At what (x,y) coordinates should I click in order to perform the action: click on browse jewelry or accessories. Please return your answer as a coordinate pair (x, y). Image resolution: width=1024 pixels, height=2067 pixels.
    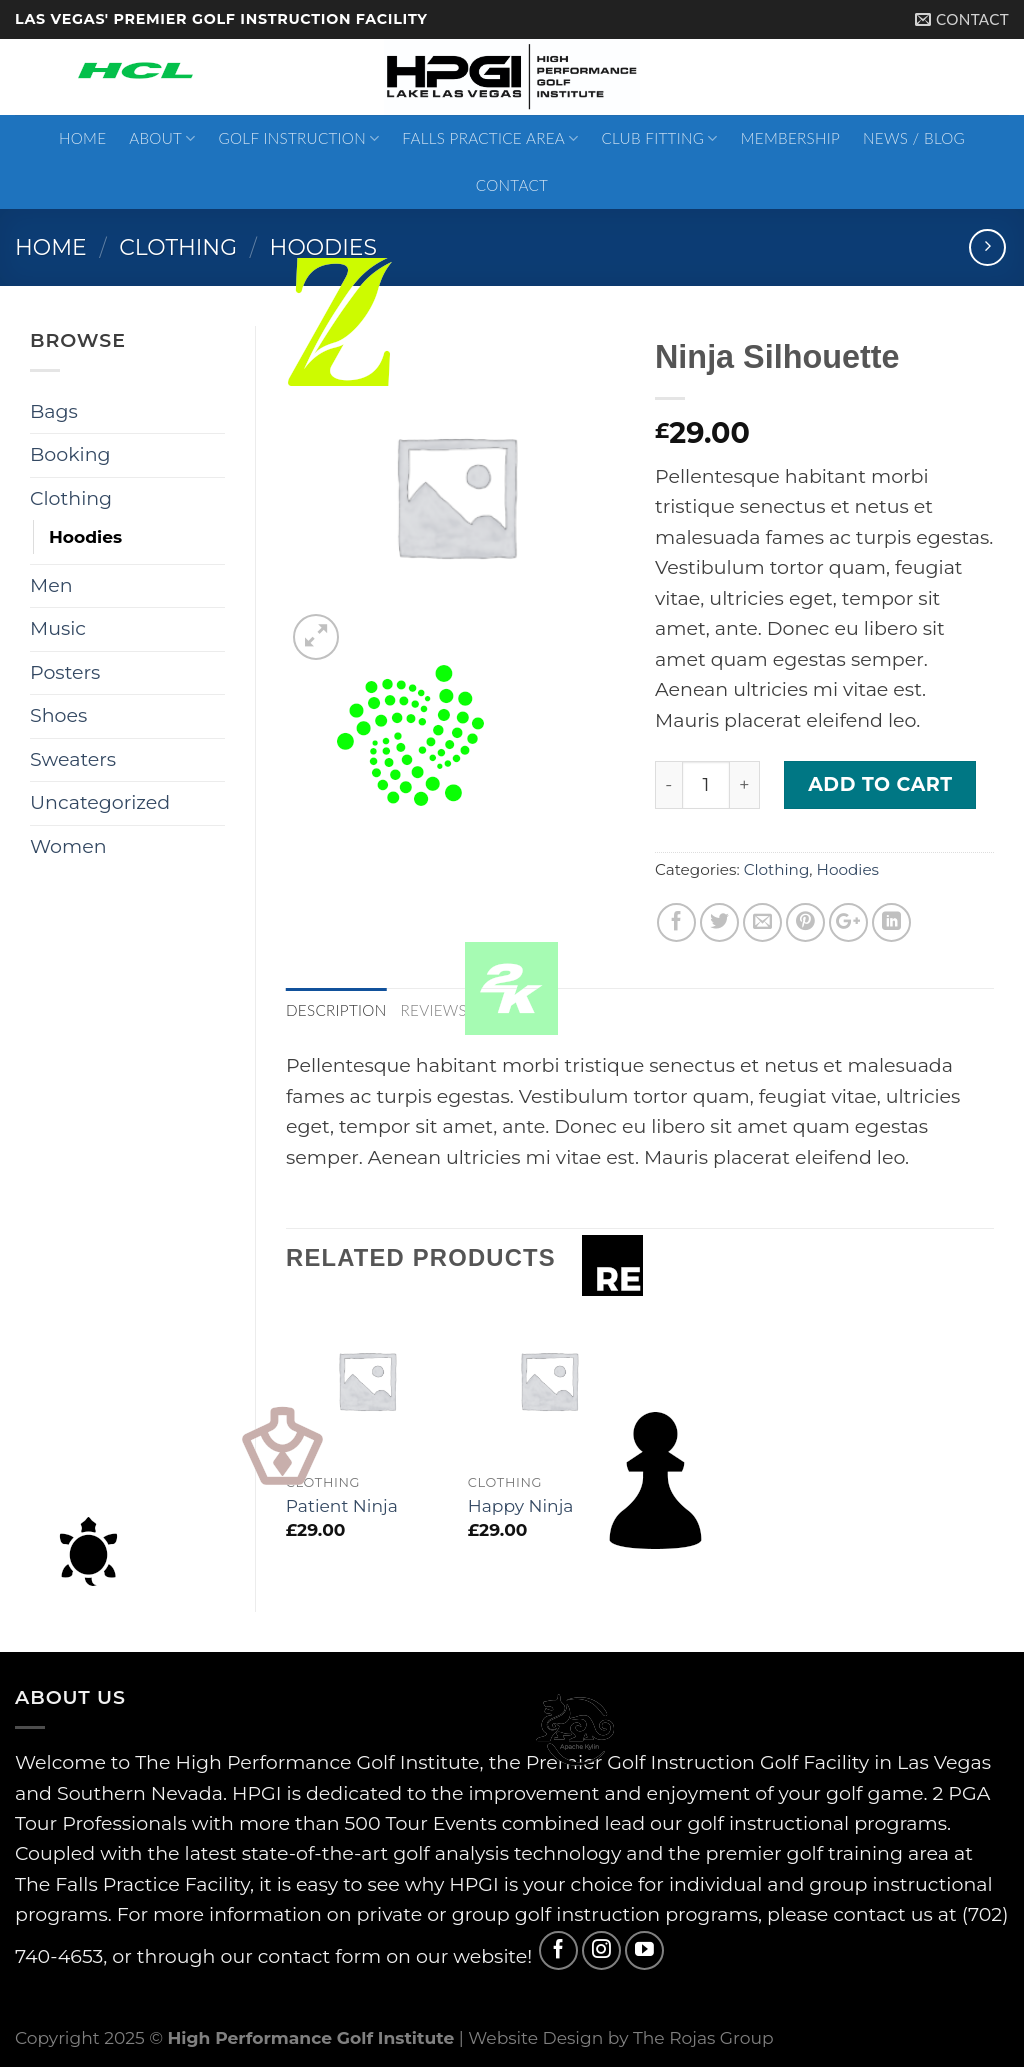
    Looking at the image, I should click on (282, 1448).